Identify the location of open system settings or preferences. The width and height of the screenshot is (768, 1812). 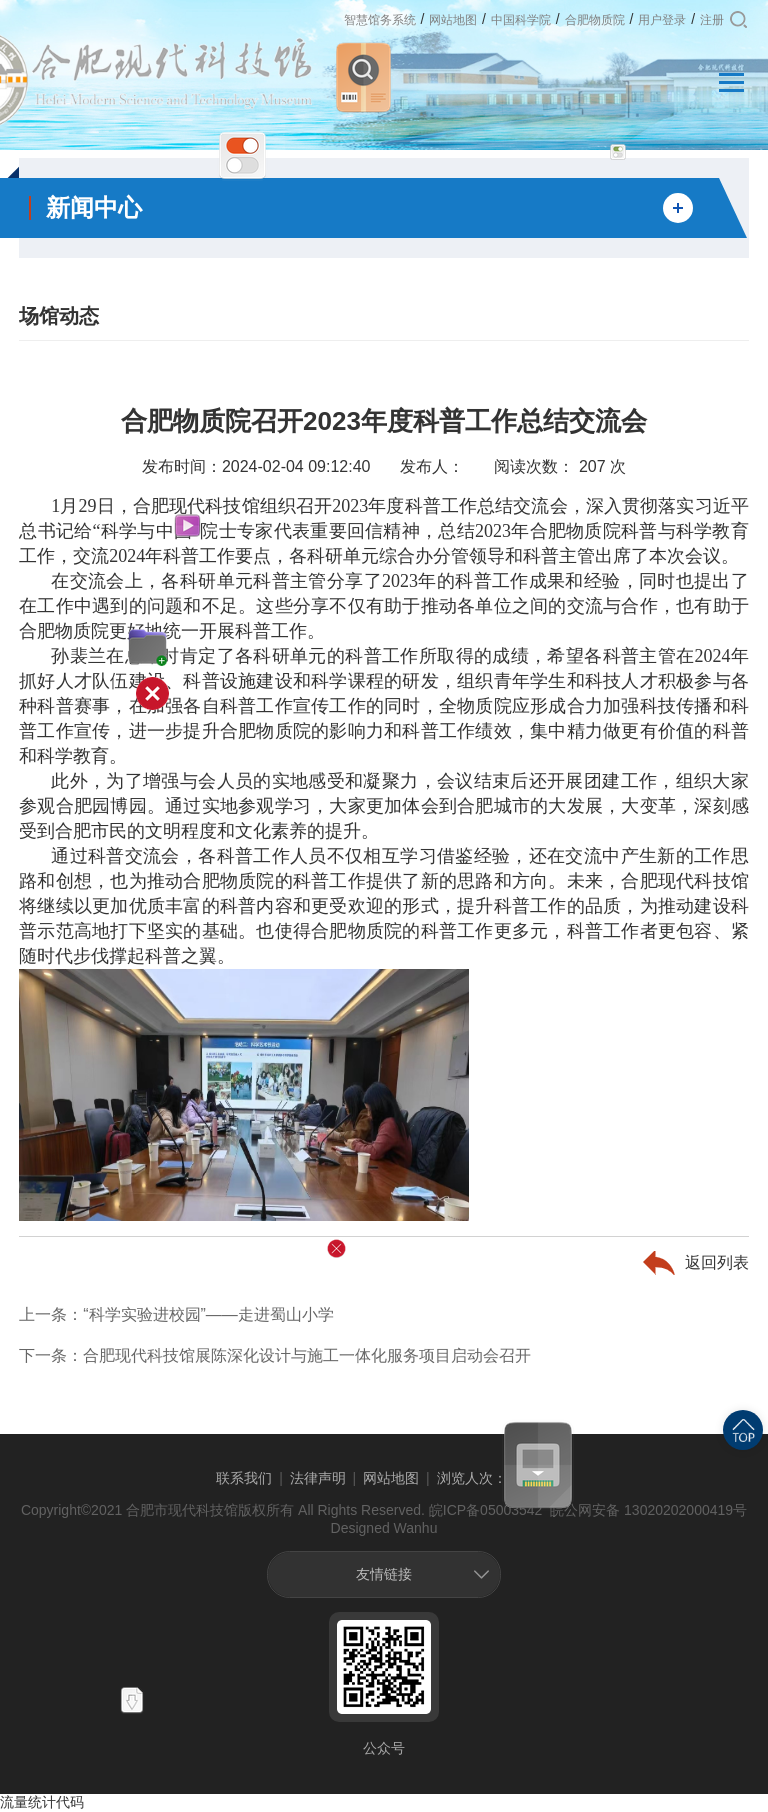
(242, 155).